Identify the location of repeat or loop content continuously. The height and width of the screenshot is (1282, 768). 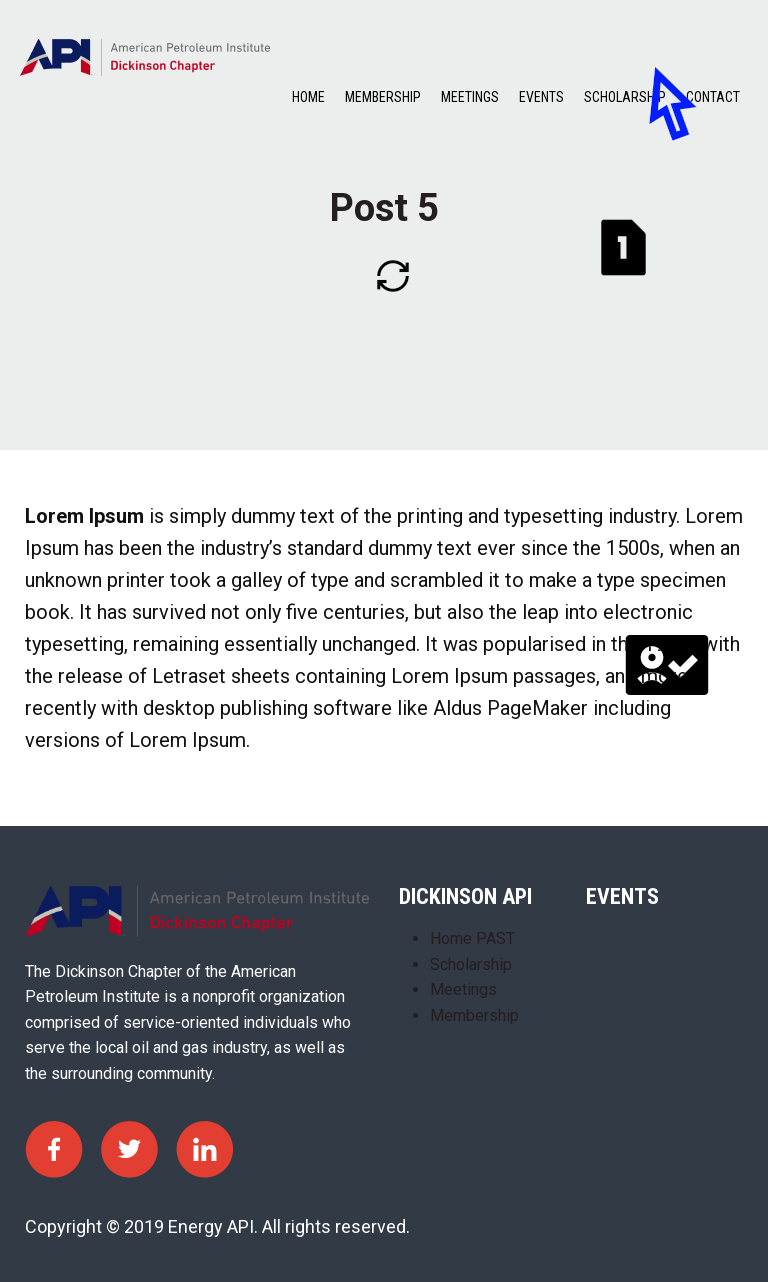
(393, 276).